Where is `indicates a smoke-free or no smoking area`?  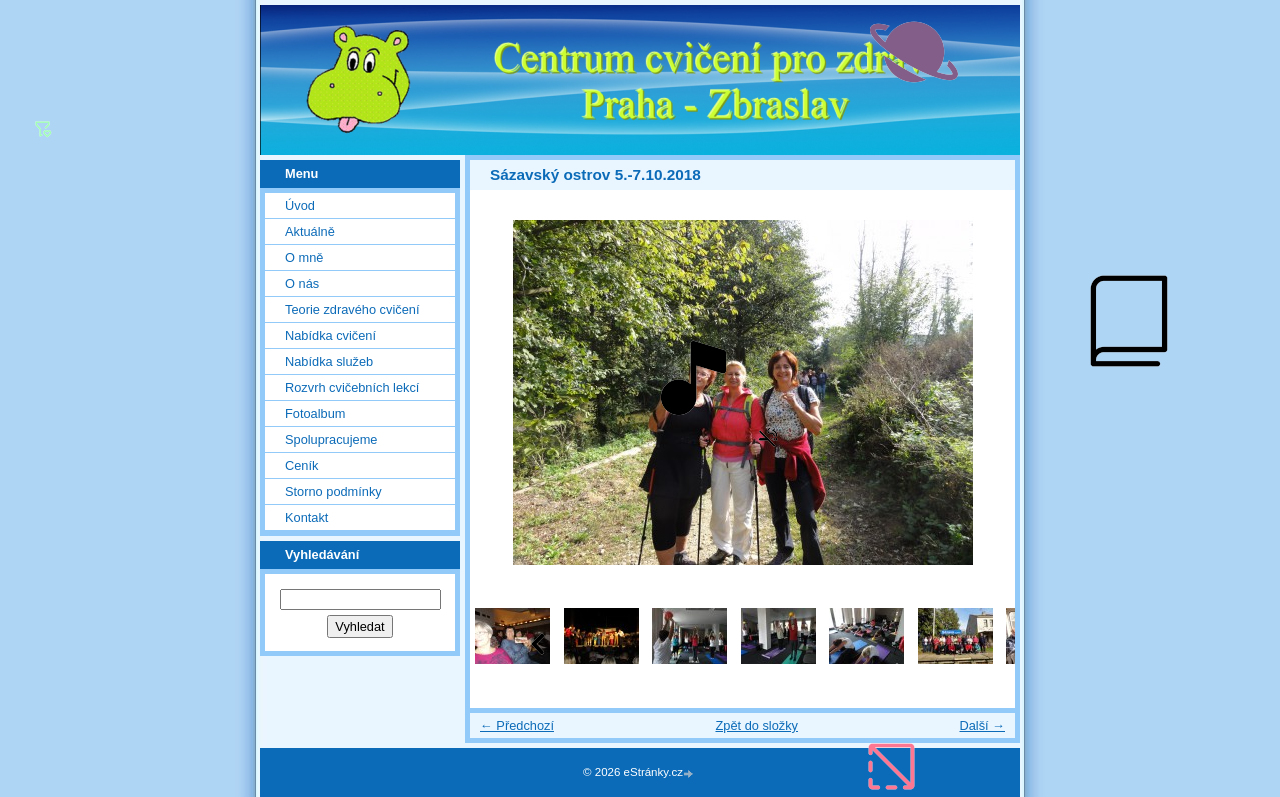 indicates a smoke-free or no smoking area is located at coordinates (768, 437).